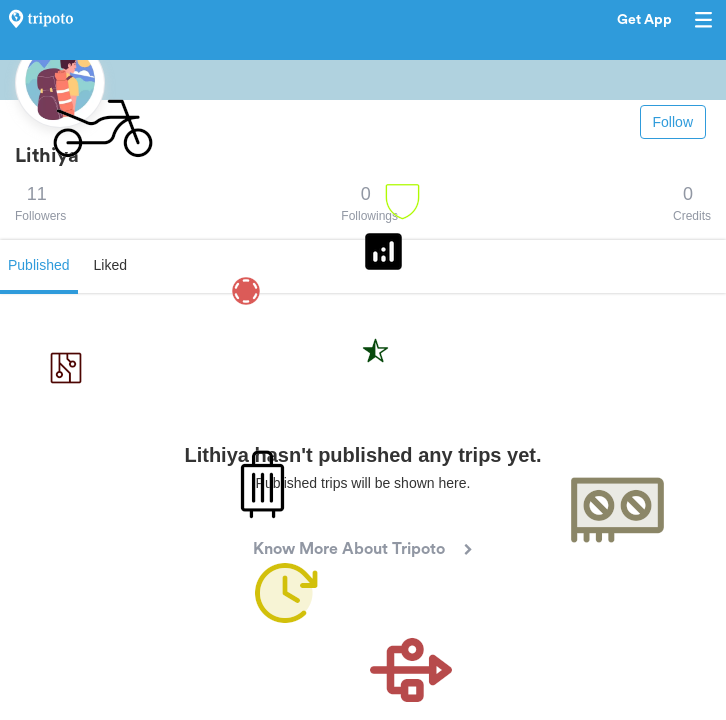  Describe the element at coordinates (66, 368) in the screenshot. I see `access hardware or circuit settings` at that location.